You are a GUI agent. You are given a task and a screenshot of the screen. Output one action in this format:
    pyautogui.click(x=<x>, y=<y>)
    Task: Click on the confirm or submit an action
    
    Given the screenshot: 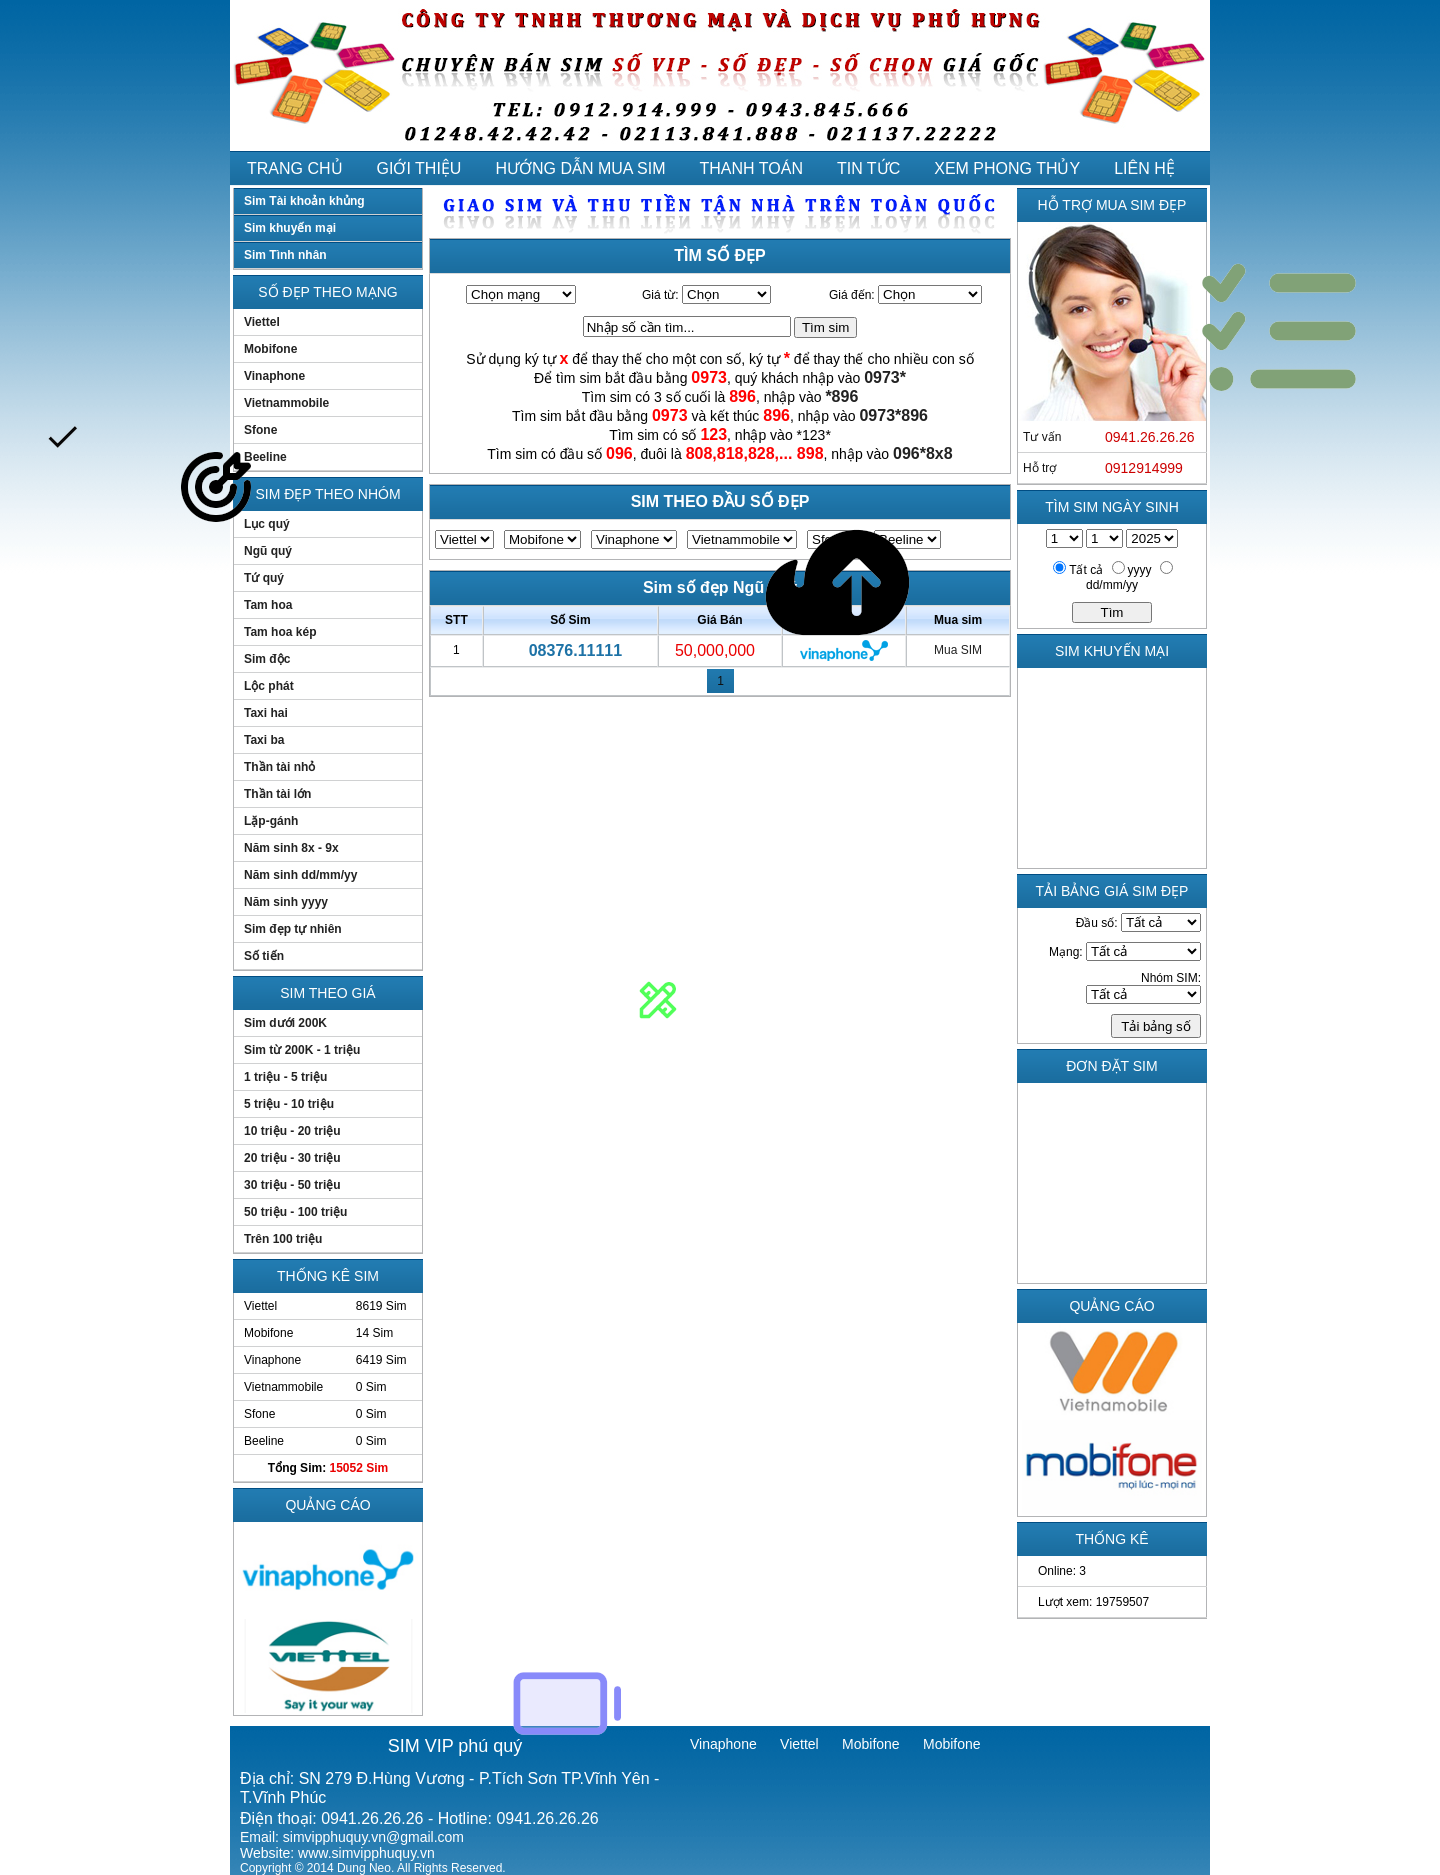 What is the action you would take?
    pyautogui.click(x=62, y=436)
    